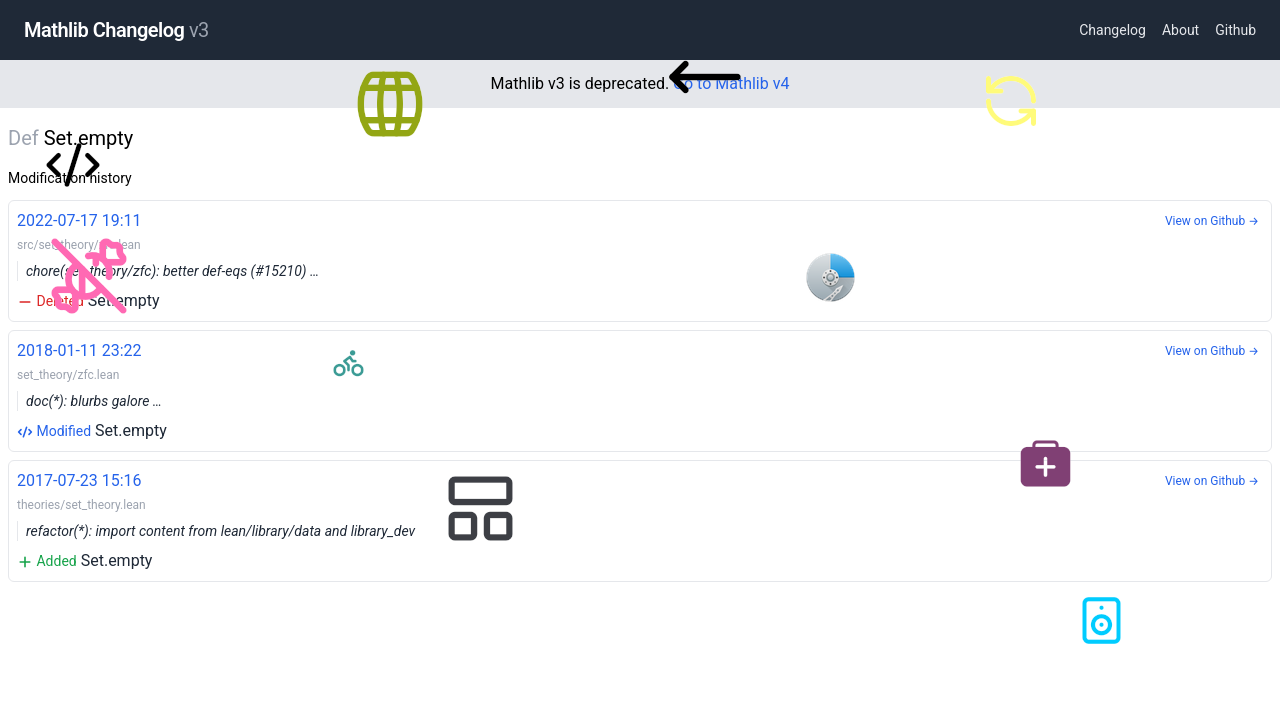  Describe the element at coordinates (1045, 463) in the screenshot. I see `access health or medical information` at that location.